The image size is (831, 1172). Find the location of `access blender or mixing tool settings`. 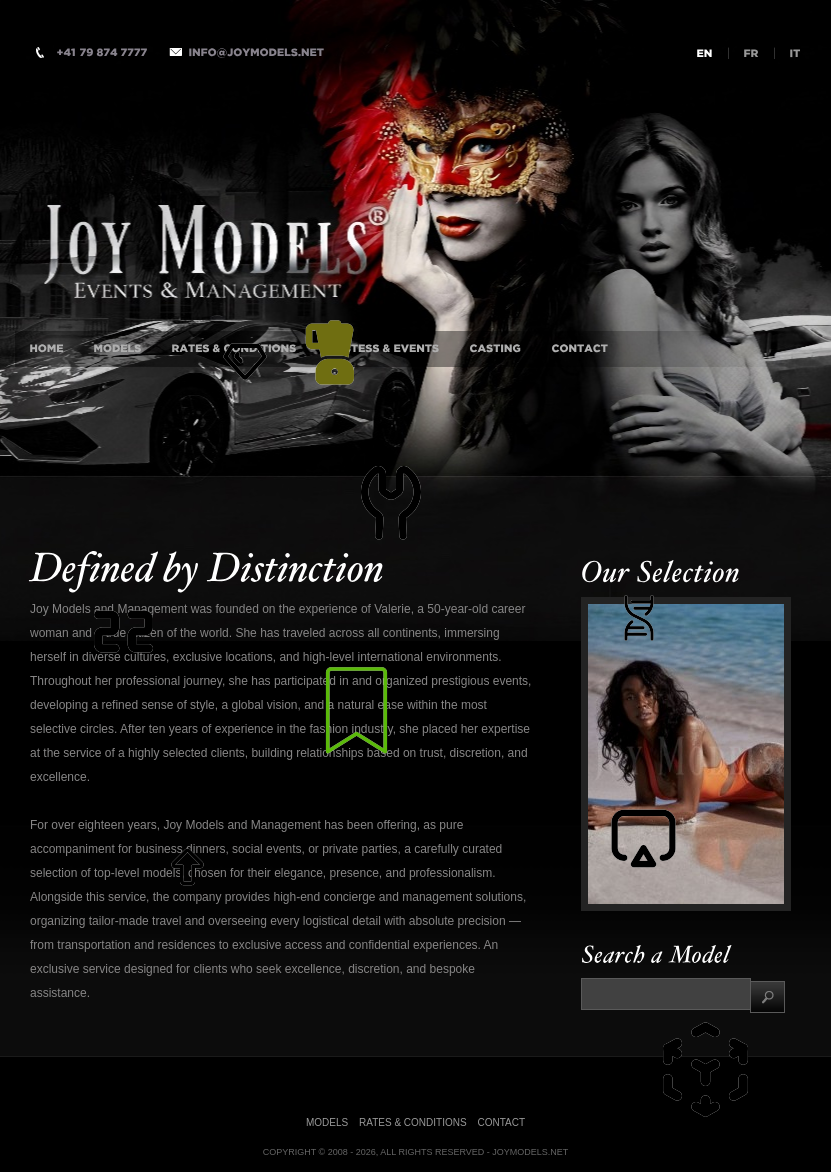

access blender or mixing tool settings is located at coordinates (331, 352).